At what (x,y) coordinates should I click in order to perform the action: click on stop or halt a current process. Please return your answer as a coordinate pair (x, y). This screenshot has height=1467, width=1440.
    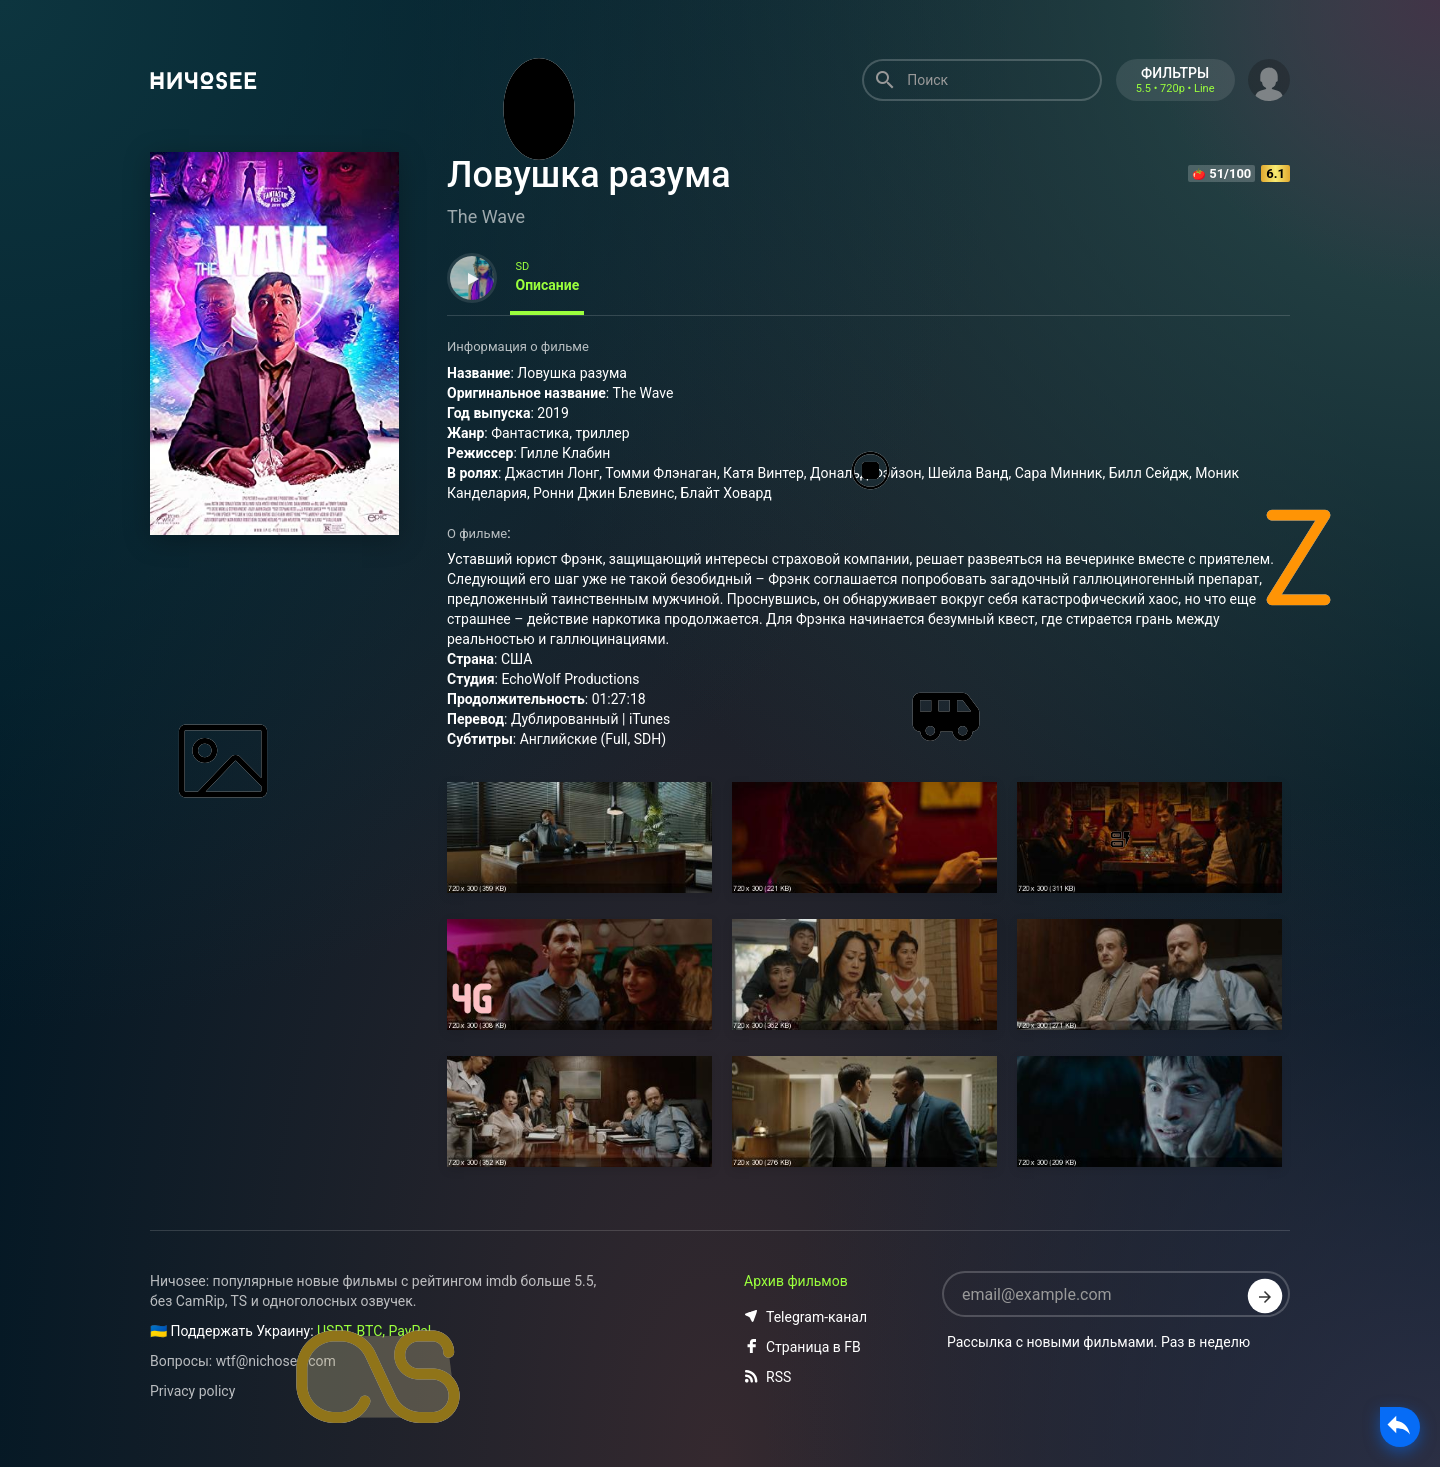
    Looking at the image, I should click on (870, 470).